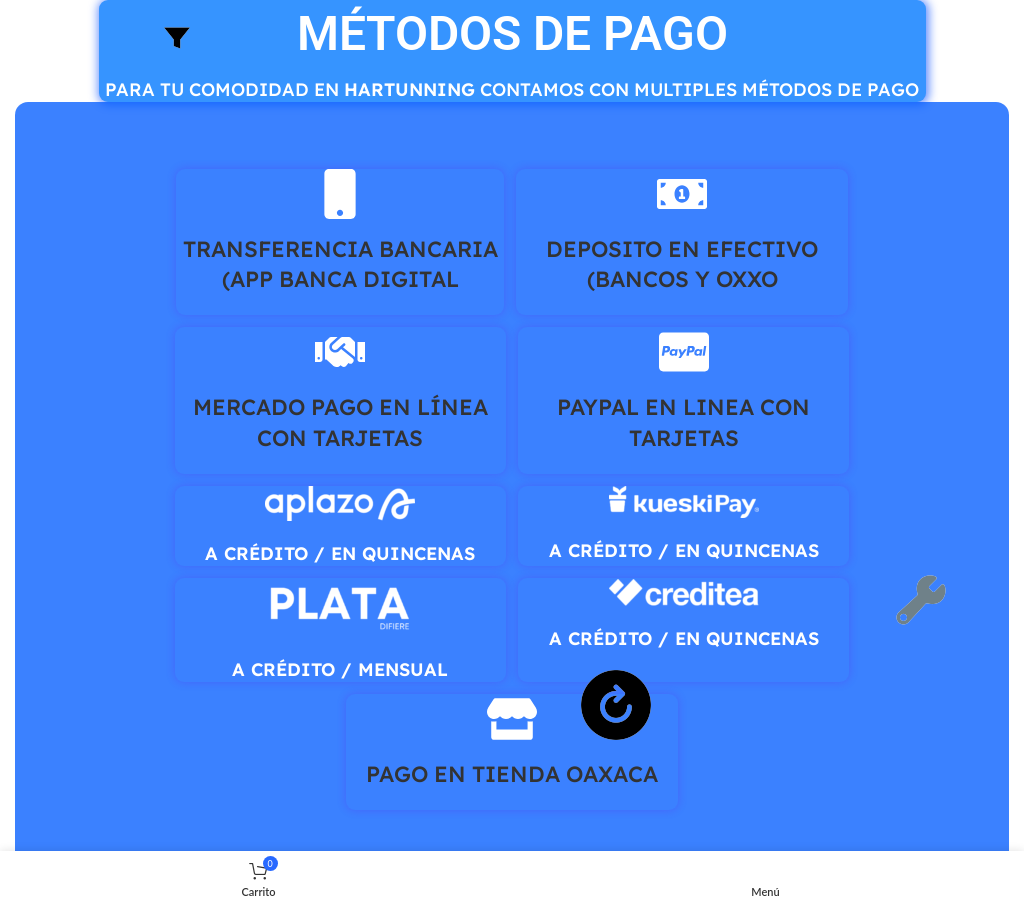  Describe the element at coordinates (616, 705) in the screenshot. I see `refresh or reload content` at that location.